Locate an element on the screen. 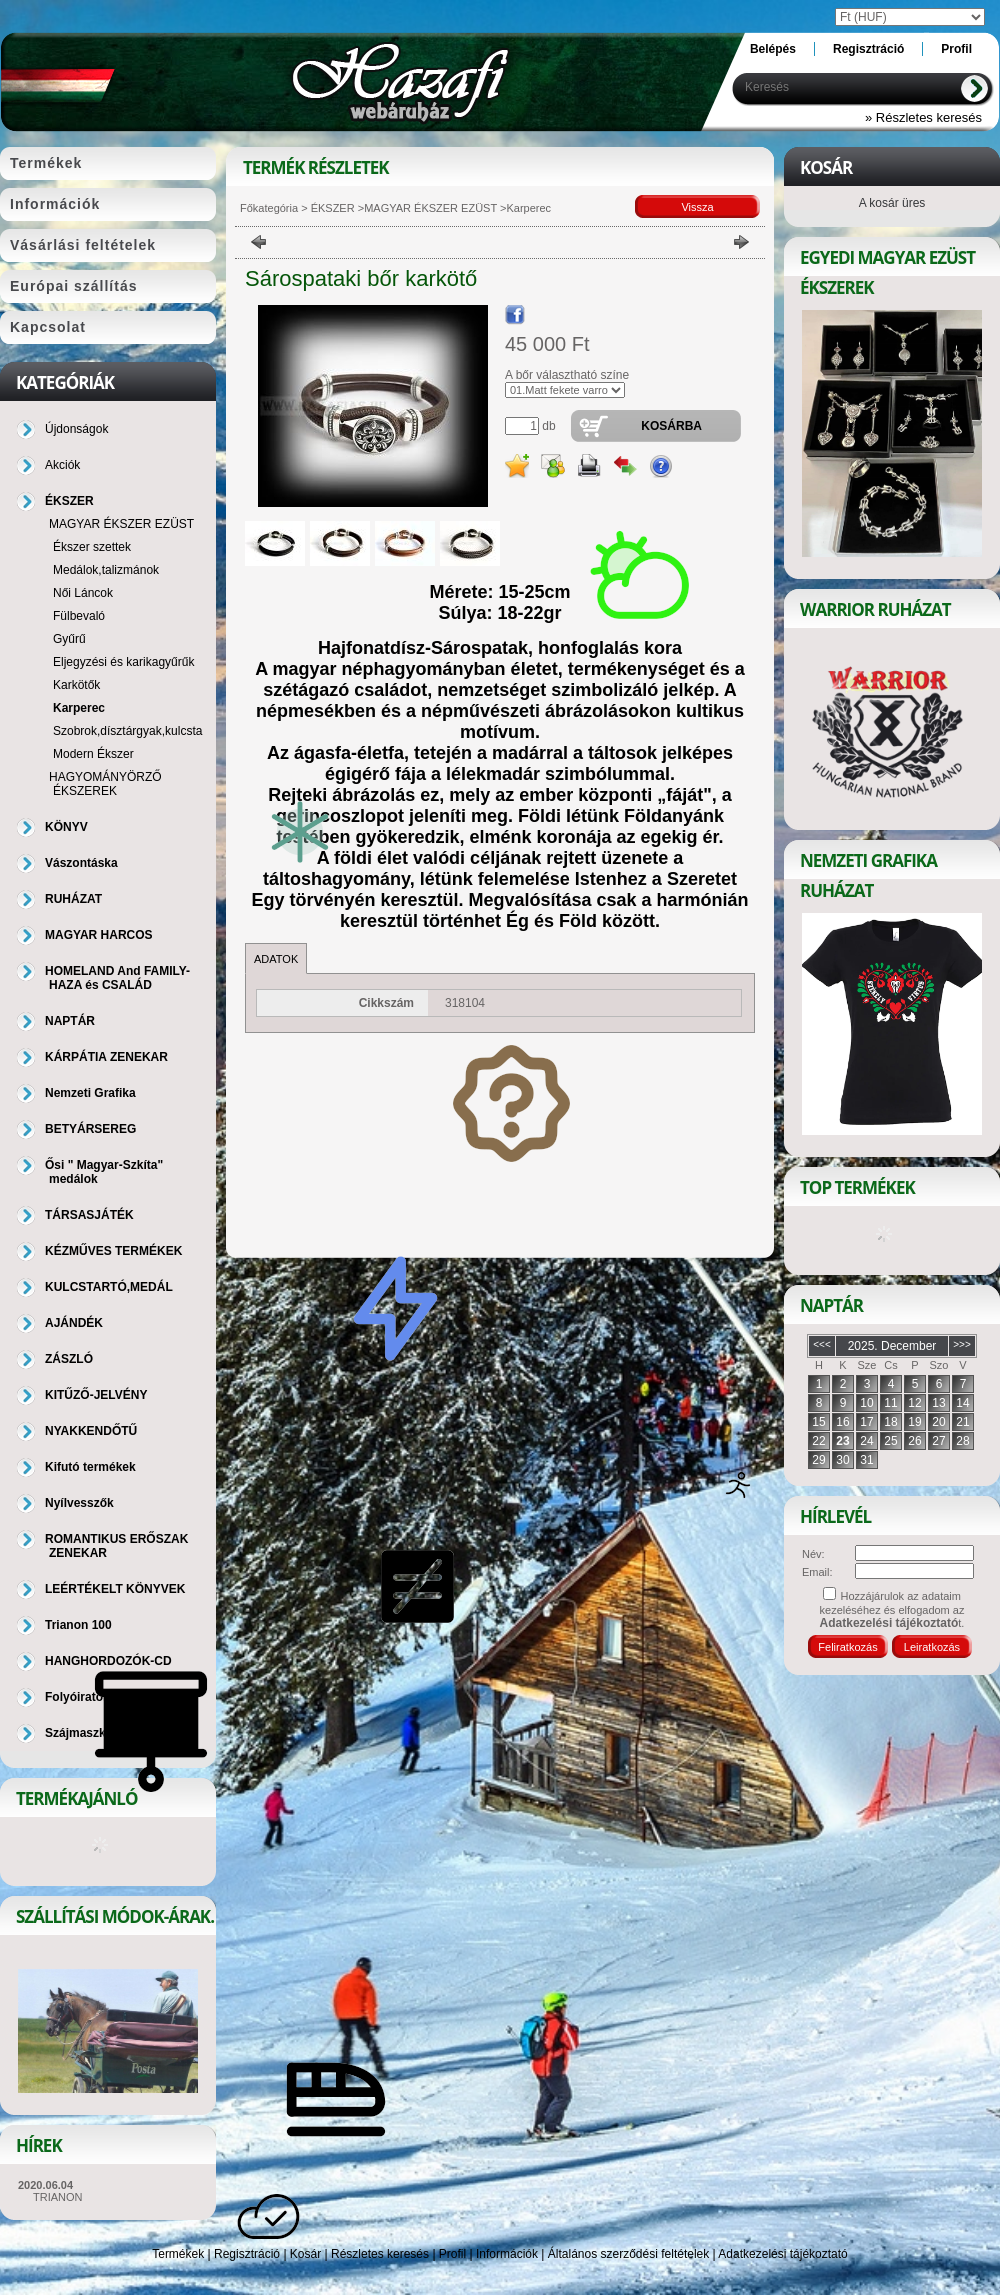 The width and height of the screenshot is (1000, 2295). quick actions or shortcuts is located at coordinates (395, 1308).